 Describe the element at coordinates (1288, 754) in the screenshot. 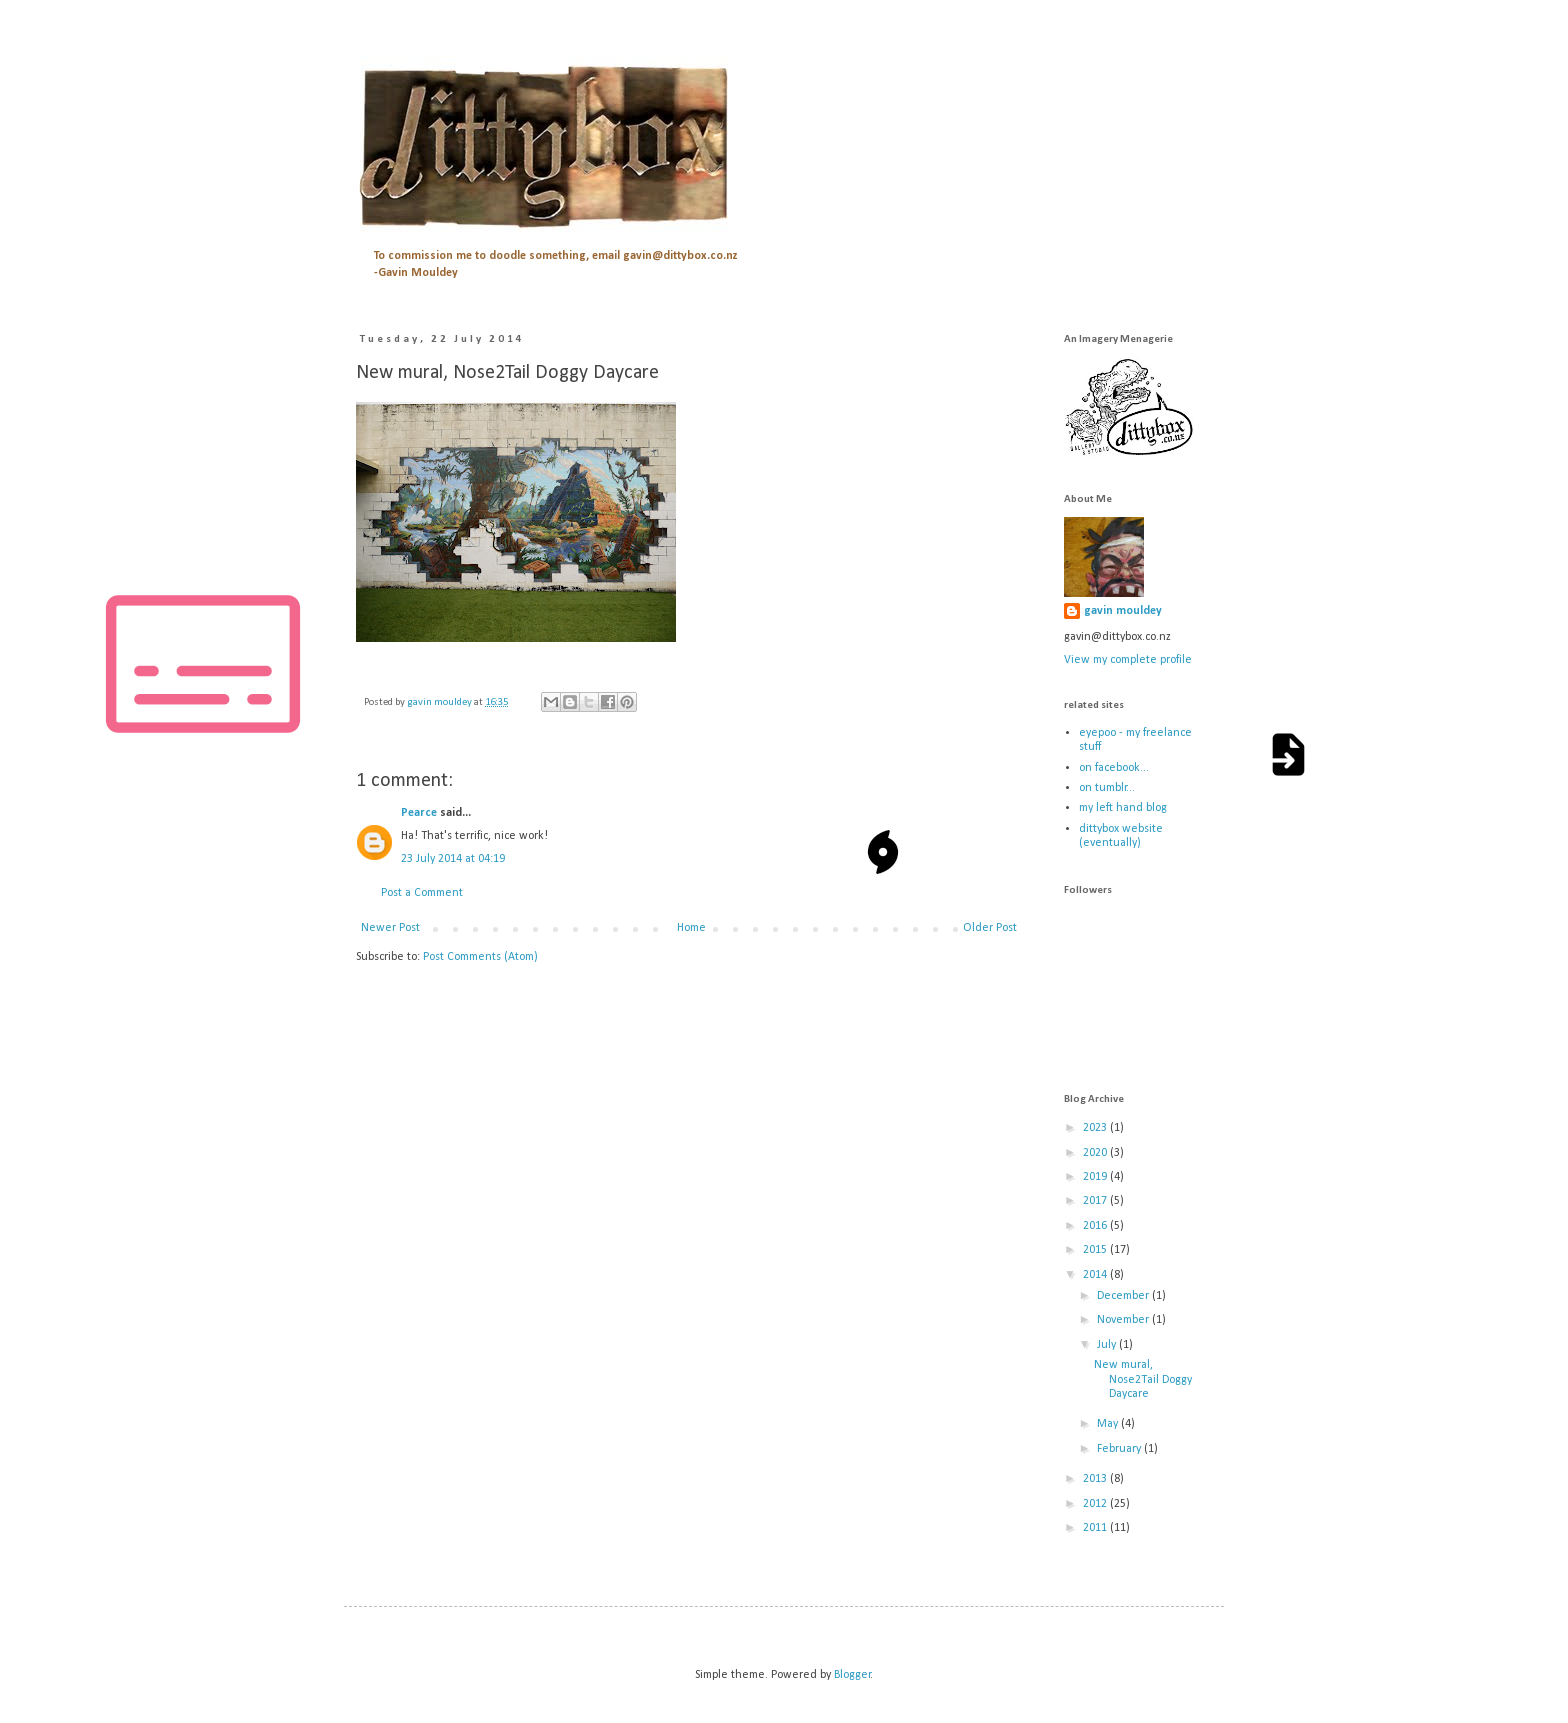

I see `import a file from another location` at that location.